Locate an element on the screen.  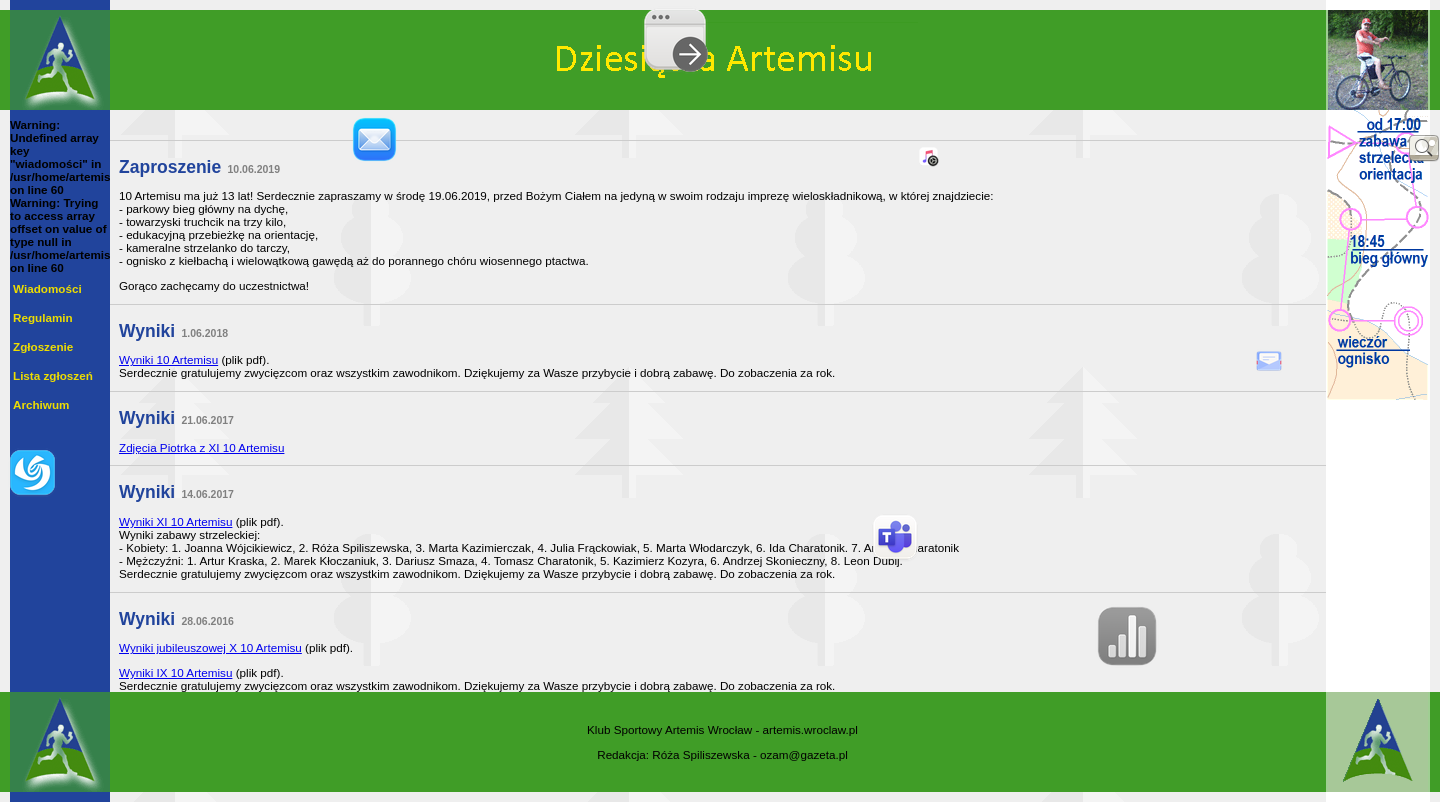
open microsoft teams for linux is located at coordinates (895, 537).